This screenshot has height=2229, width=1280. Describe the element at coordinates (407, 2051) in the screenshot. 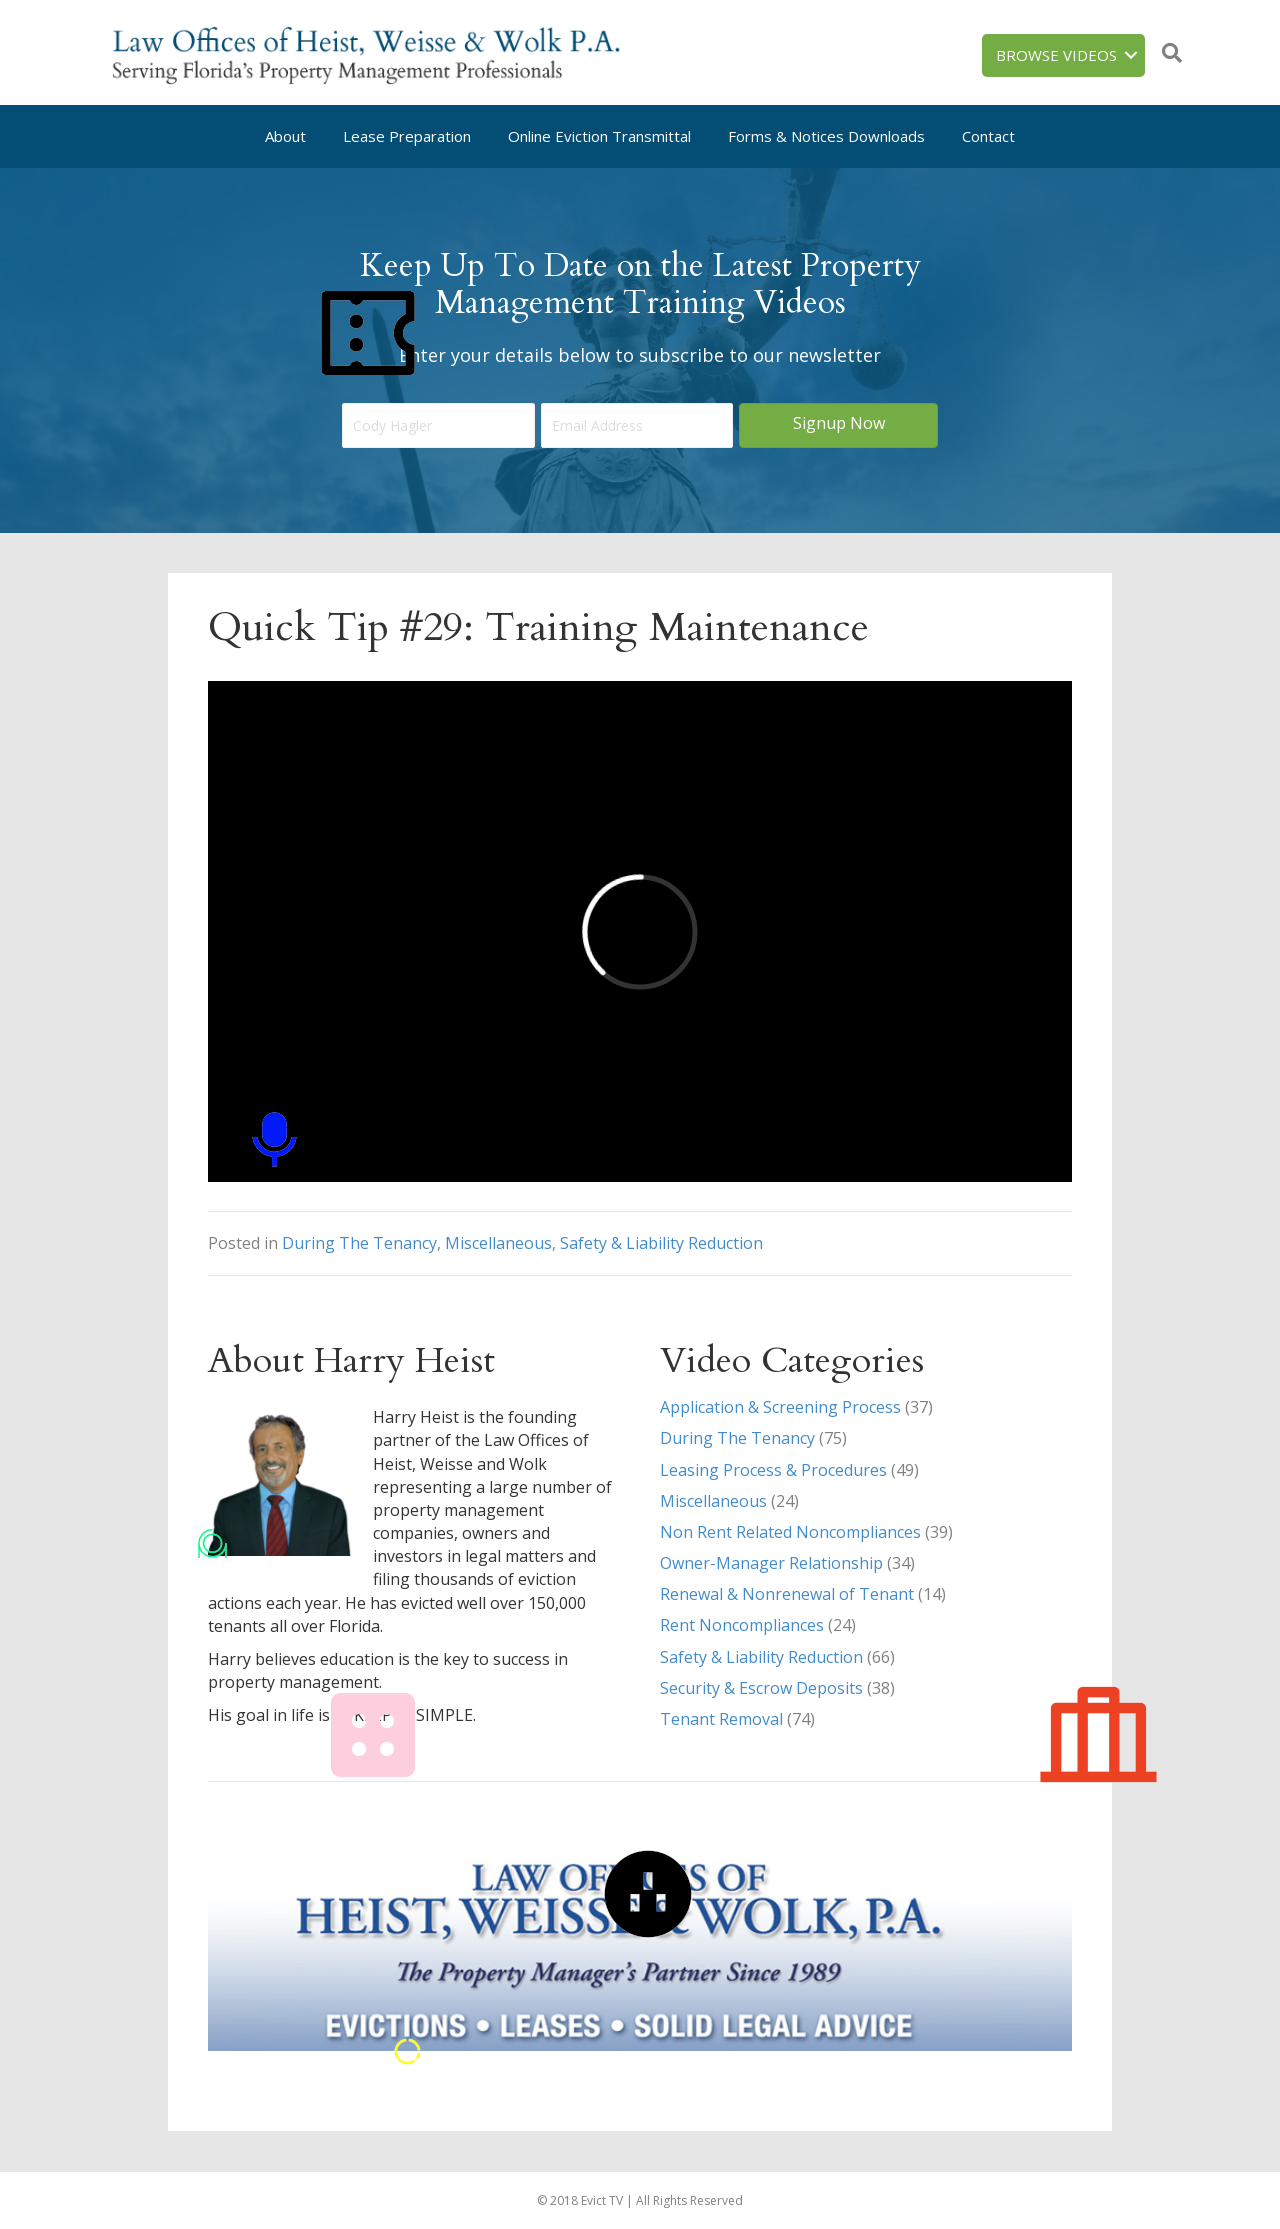

I see `view data breakdown by category` at that location.